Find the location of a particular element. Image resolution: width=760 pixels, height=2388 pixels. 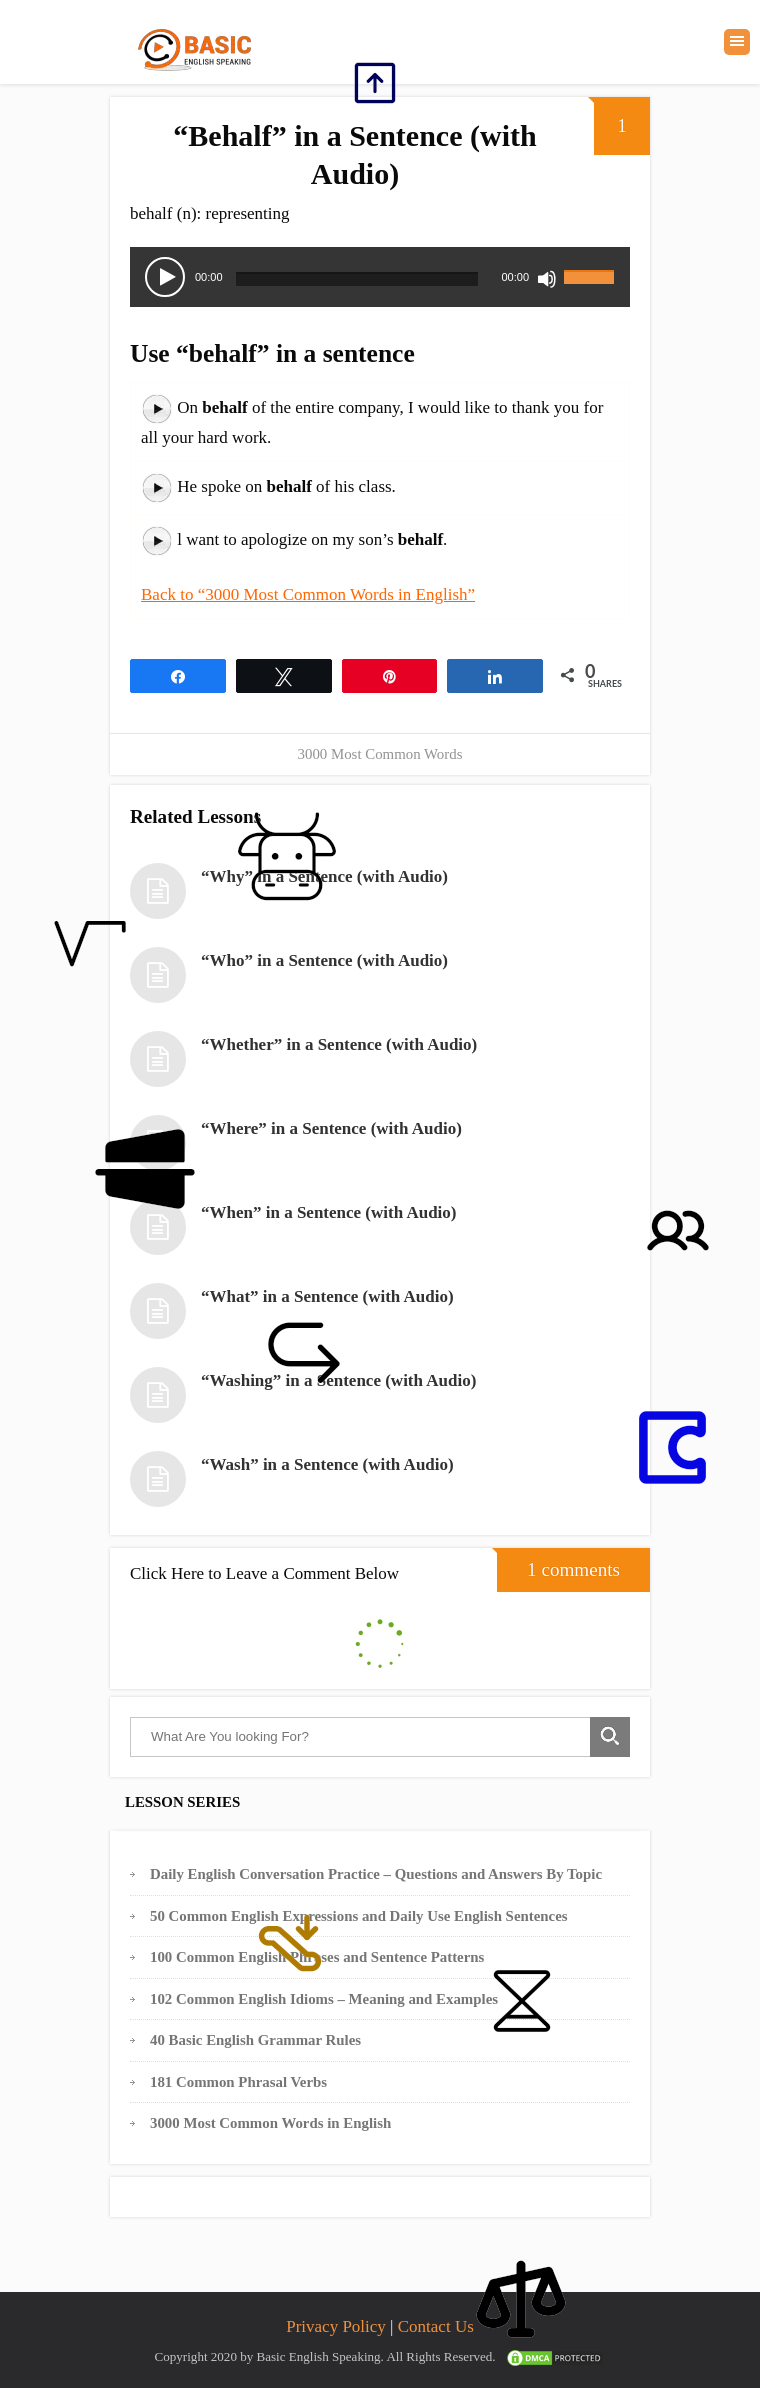

redo last action is located at coordinates (304, 1350).